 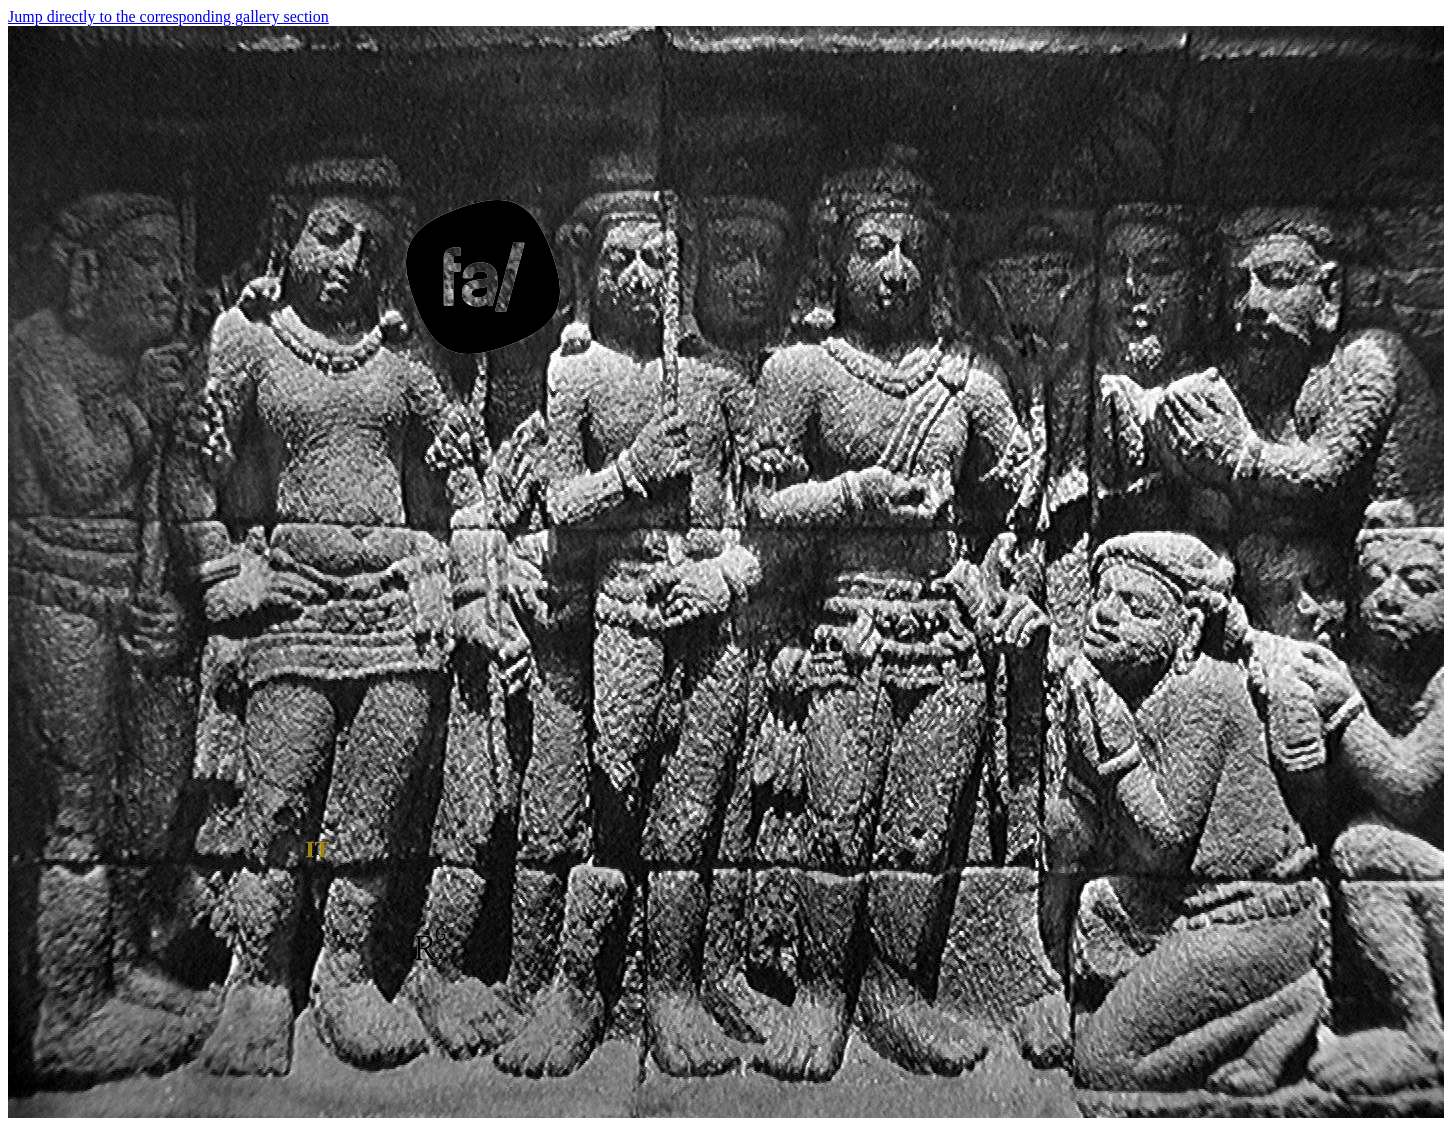 What do you see at coordinates (317, 849) in the screenshot?
I see `visit The Irish Times website` at bounding box center [317, 849].